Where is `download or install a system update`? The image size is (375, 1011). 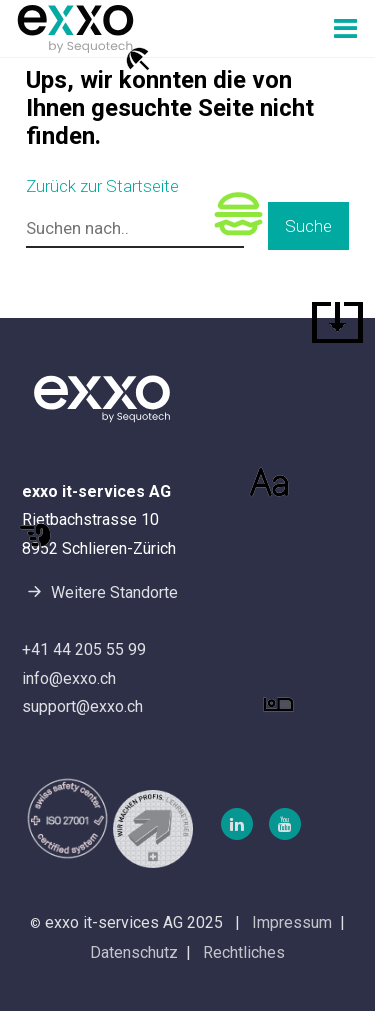 download or install a system update is located at coordinates (337, 322).